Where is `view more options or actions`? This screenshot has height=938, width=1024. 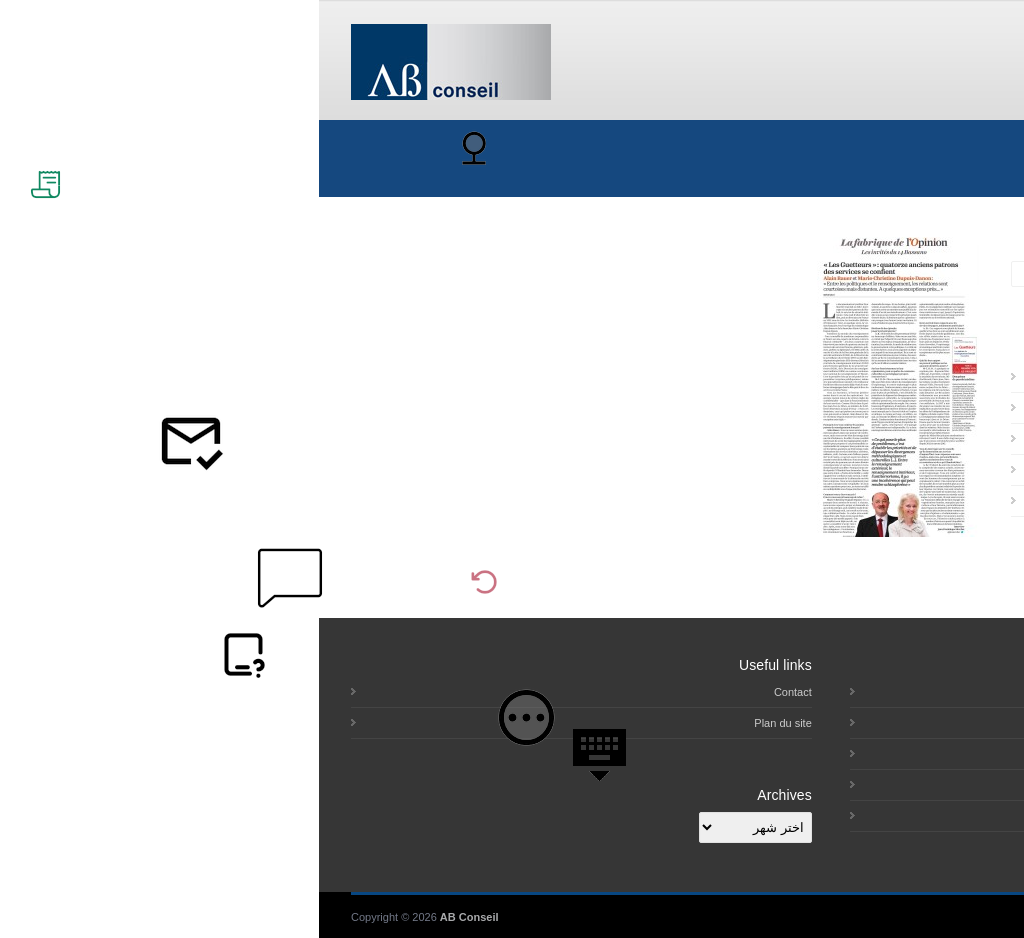 view more options or actions is located at coordinates (526, 717).